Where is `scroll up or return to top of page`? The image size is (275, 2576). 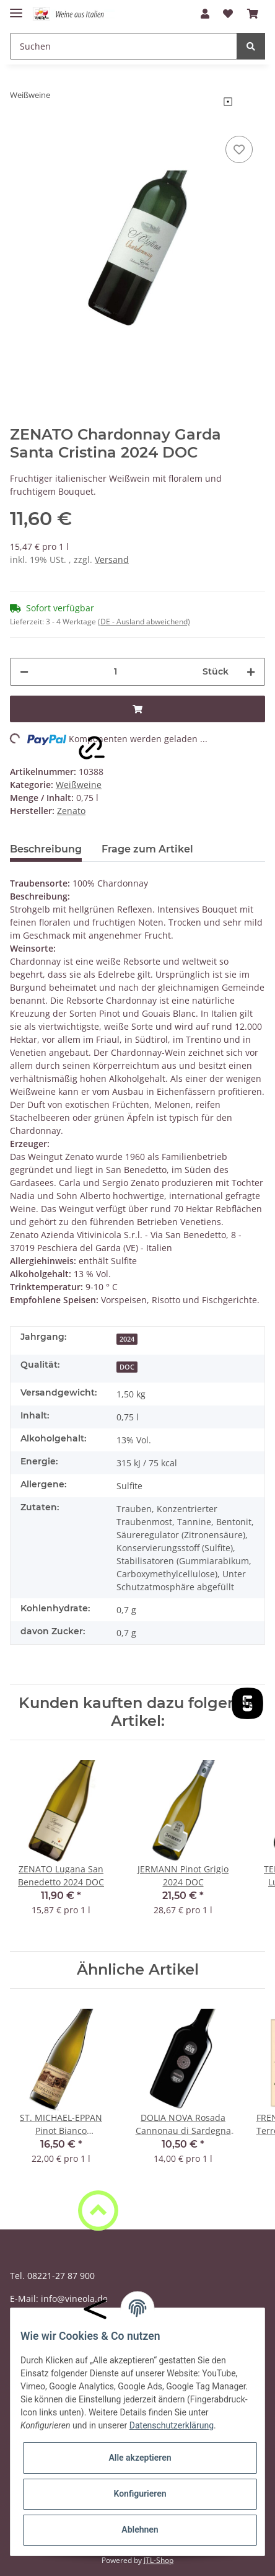
scroll up or return to top of page is located at coordinates (98, 2210).